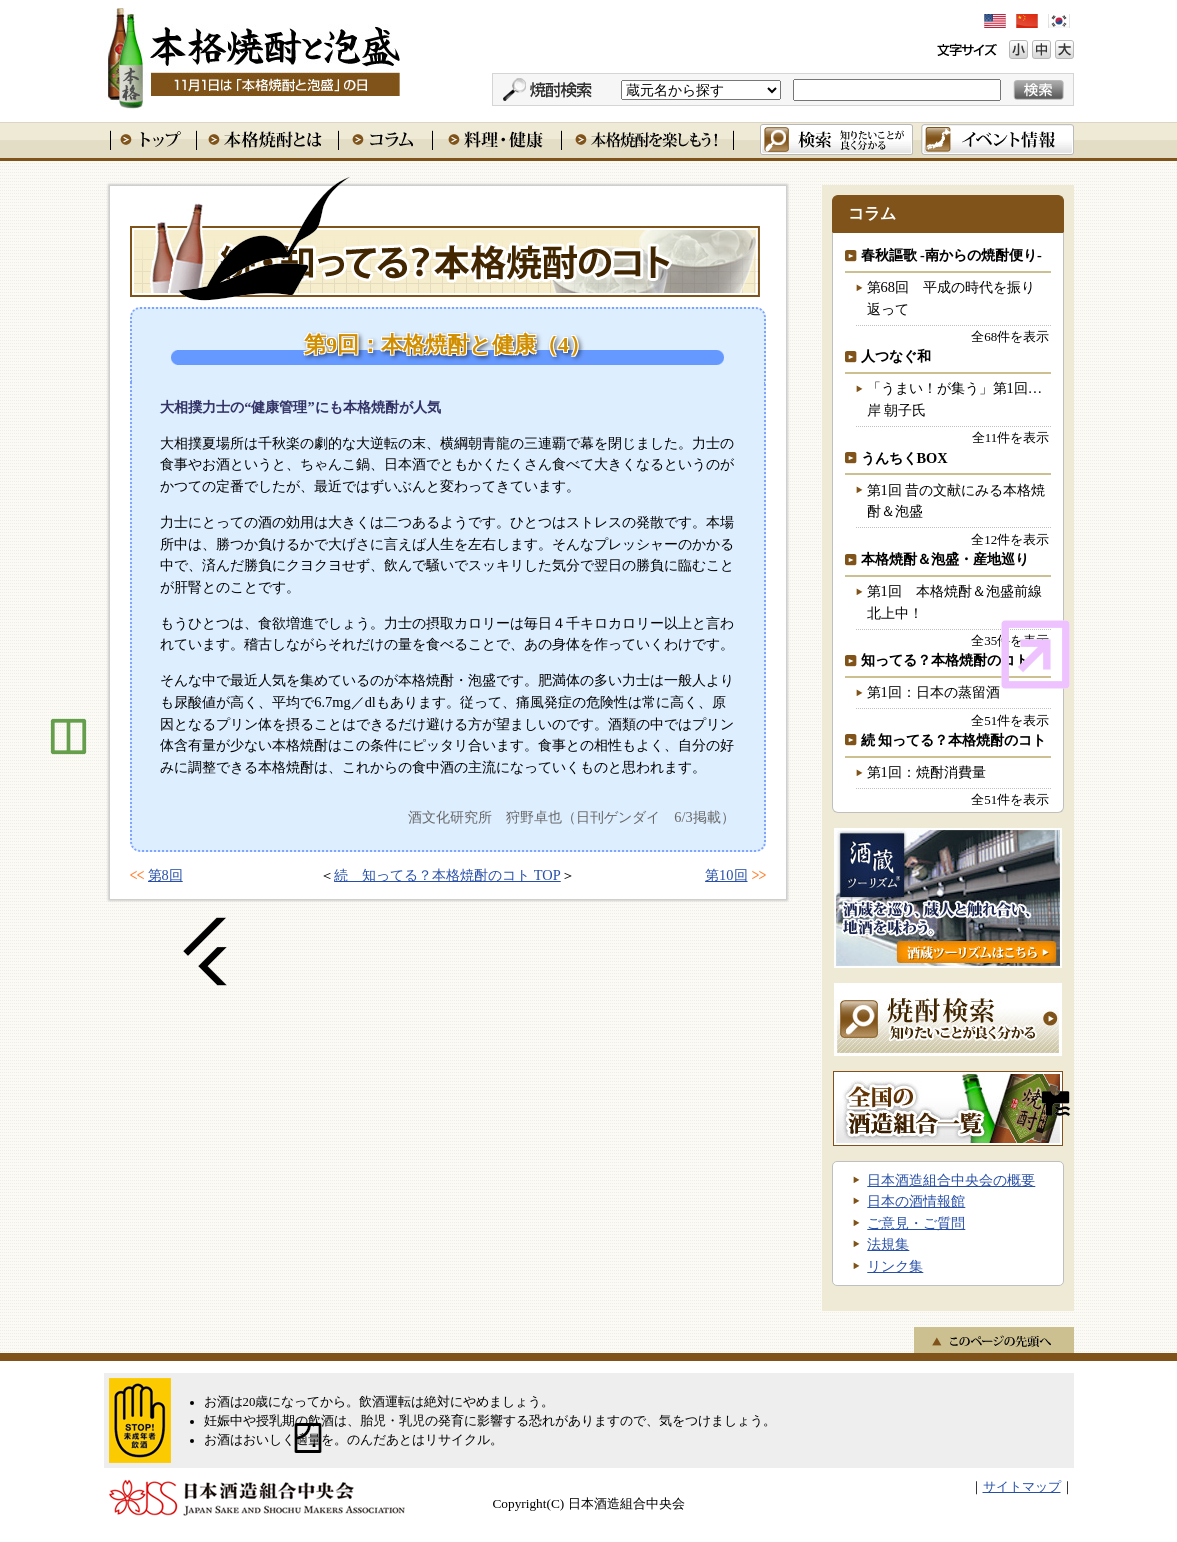 This screenshot has height=1542, width=1177. What do you see at coordinates (1055, 1103) in the screenshot?
I see `indicates breathable or ventilated clothing` at bounding box center [1055, 1103].